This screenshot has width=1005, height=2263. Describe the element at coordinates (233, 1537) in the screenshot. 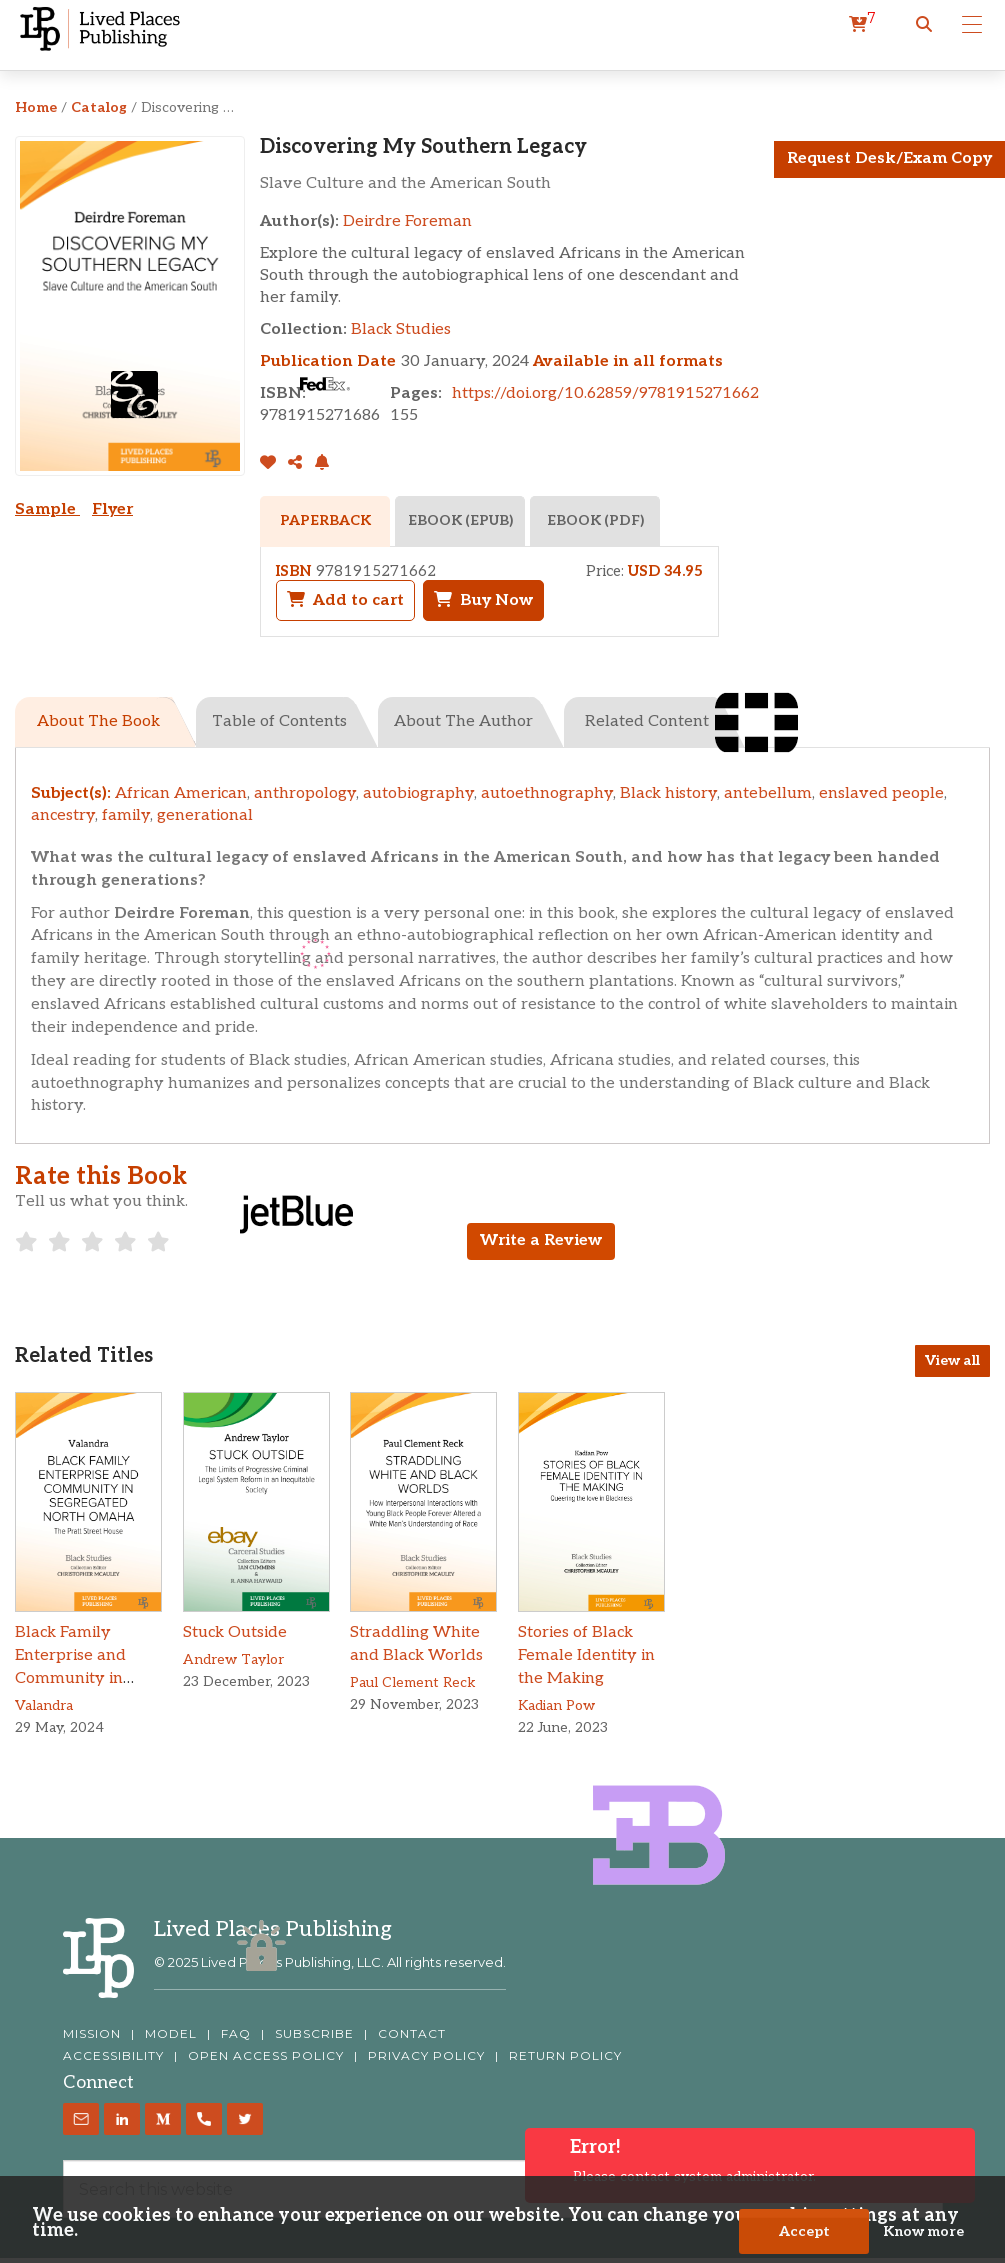

I see `open the ebay app or website` at that location.